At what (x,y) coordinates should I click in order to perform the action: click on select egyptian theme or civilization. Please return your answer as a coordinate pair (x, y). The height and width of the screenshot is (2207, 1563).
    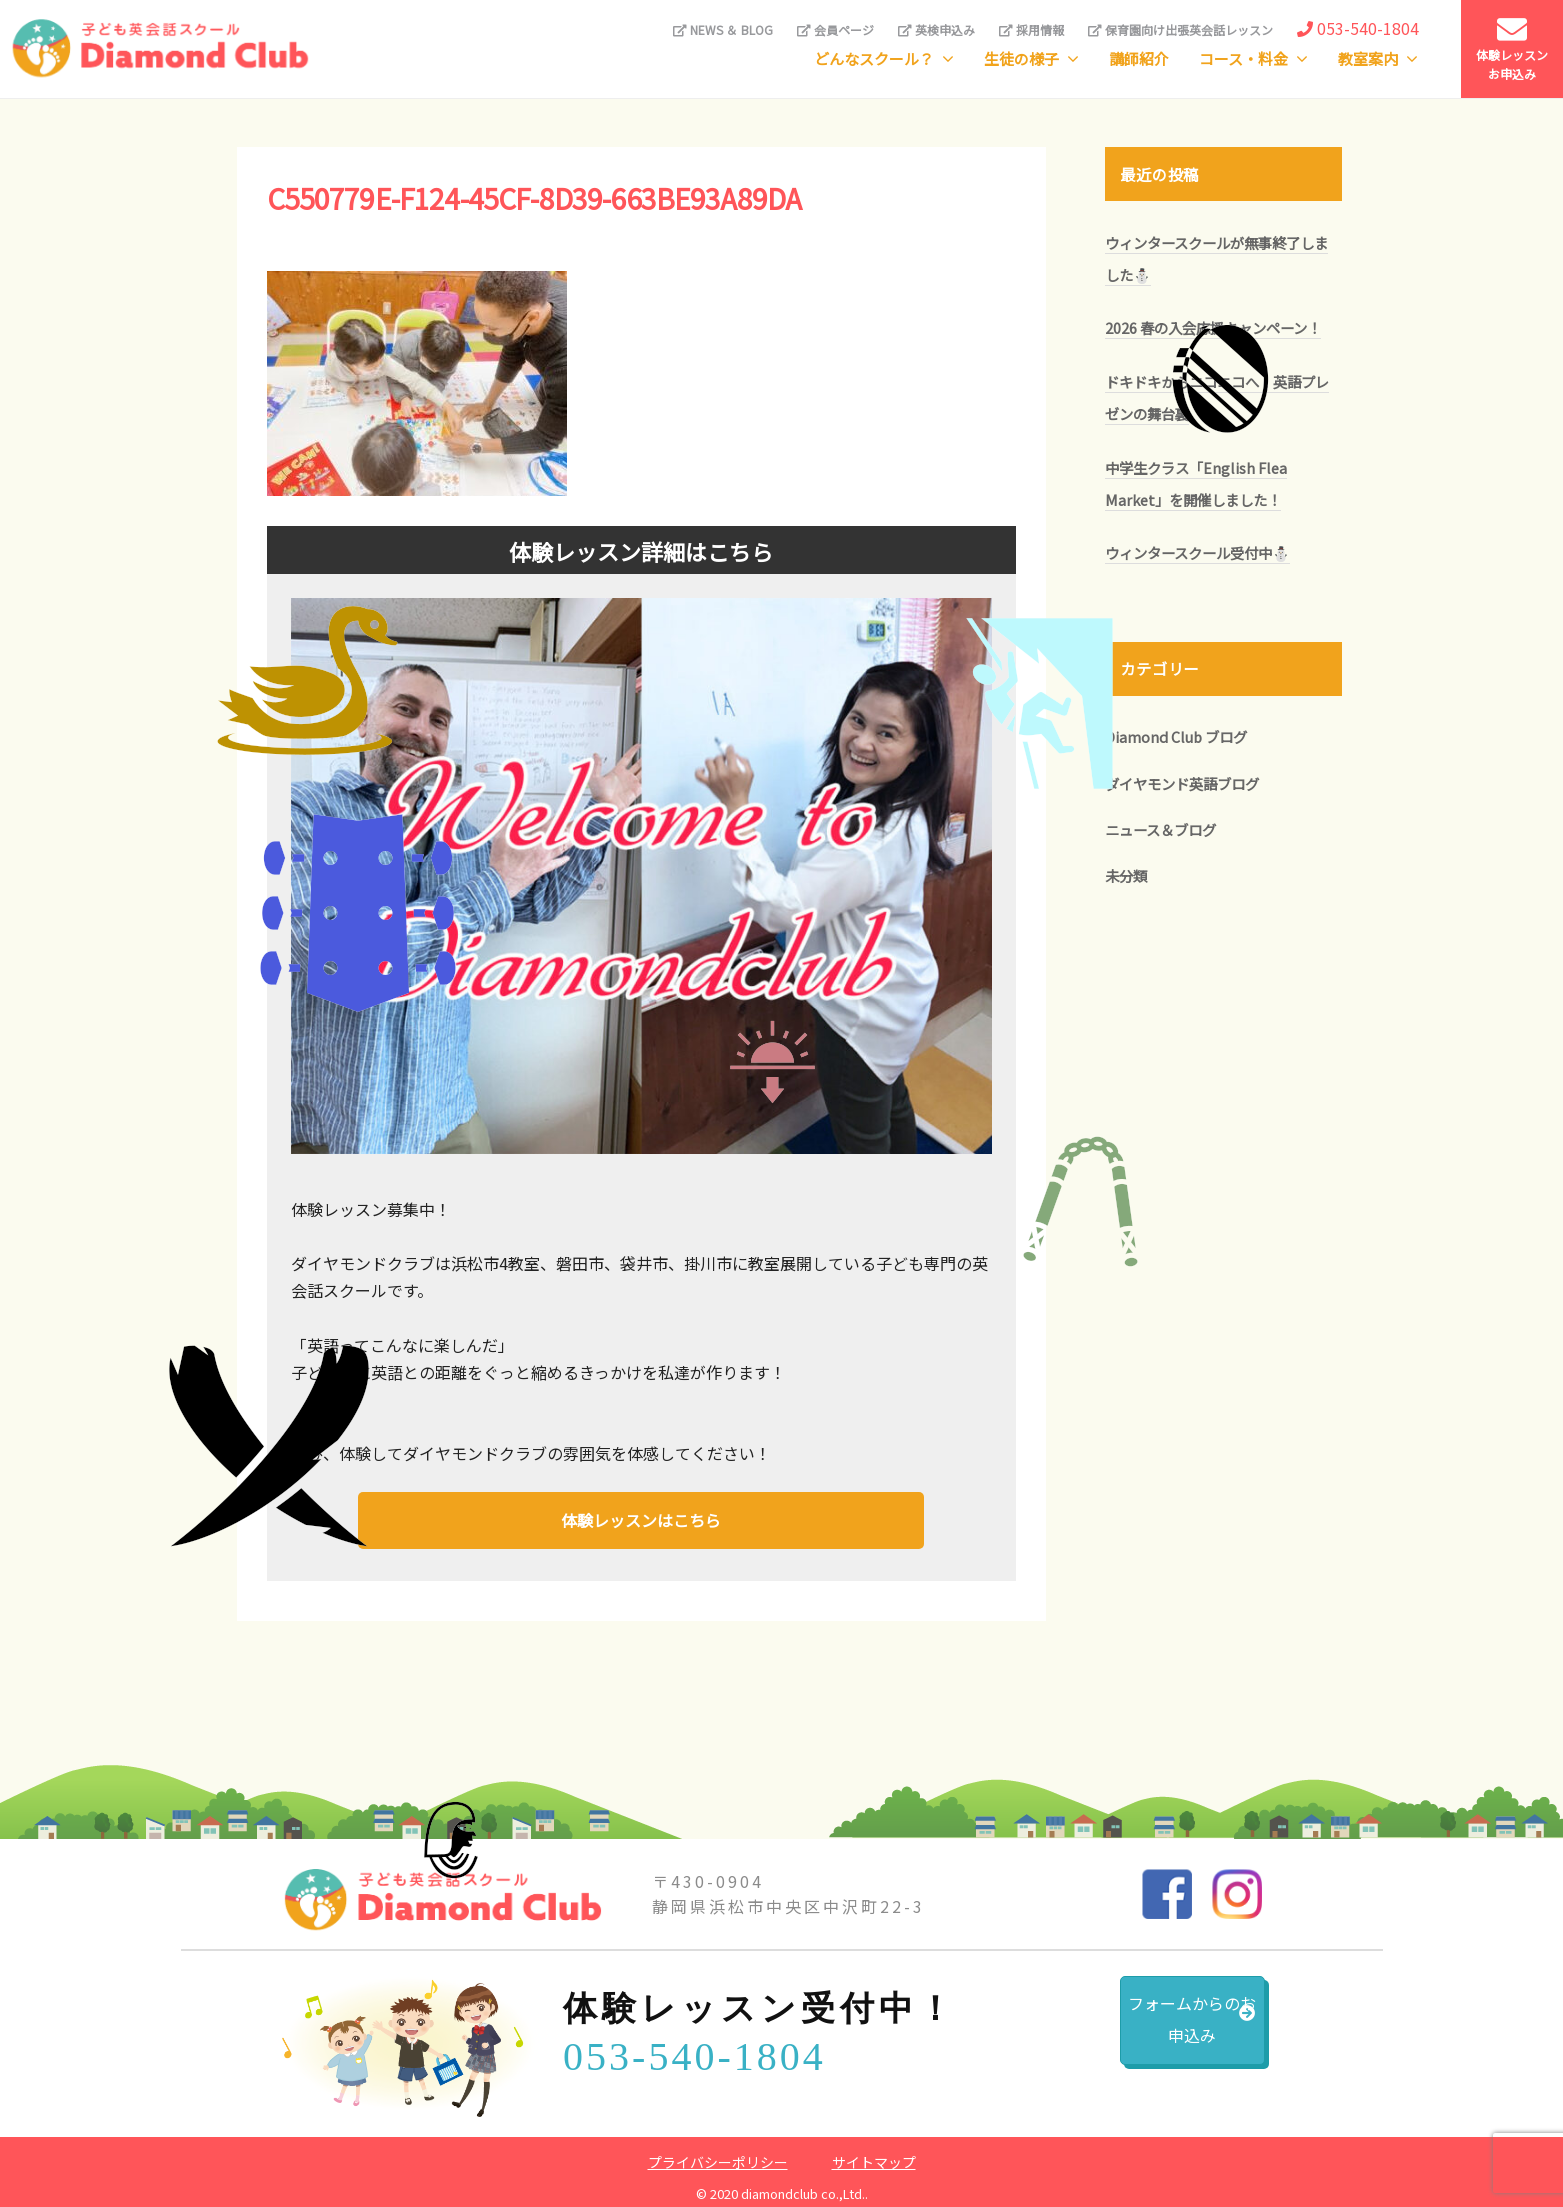
    Looking at the image, I should click on (451, 1840).